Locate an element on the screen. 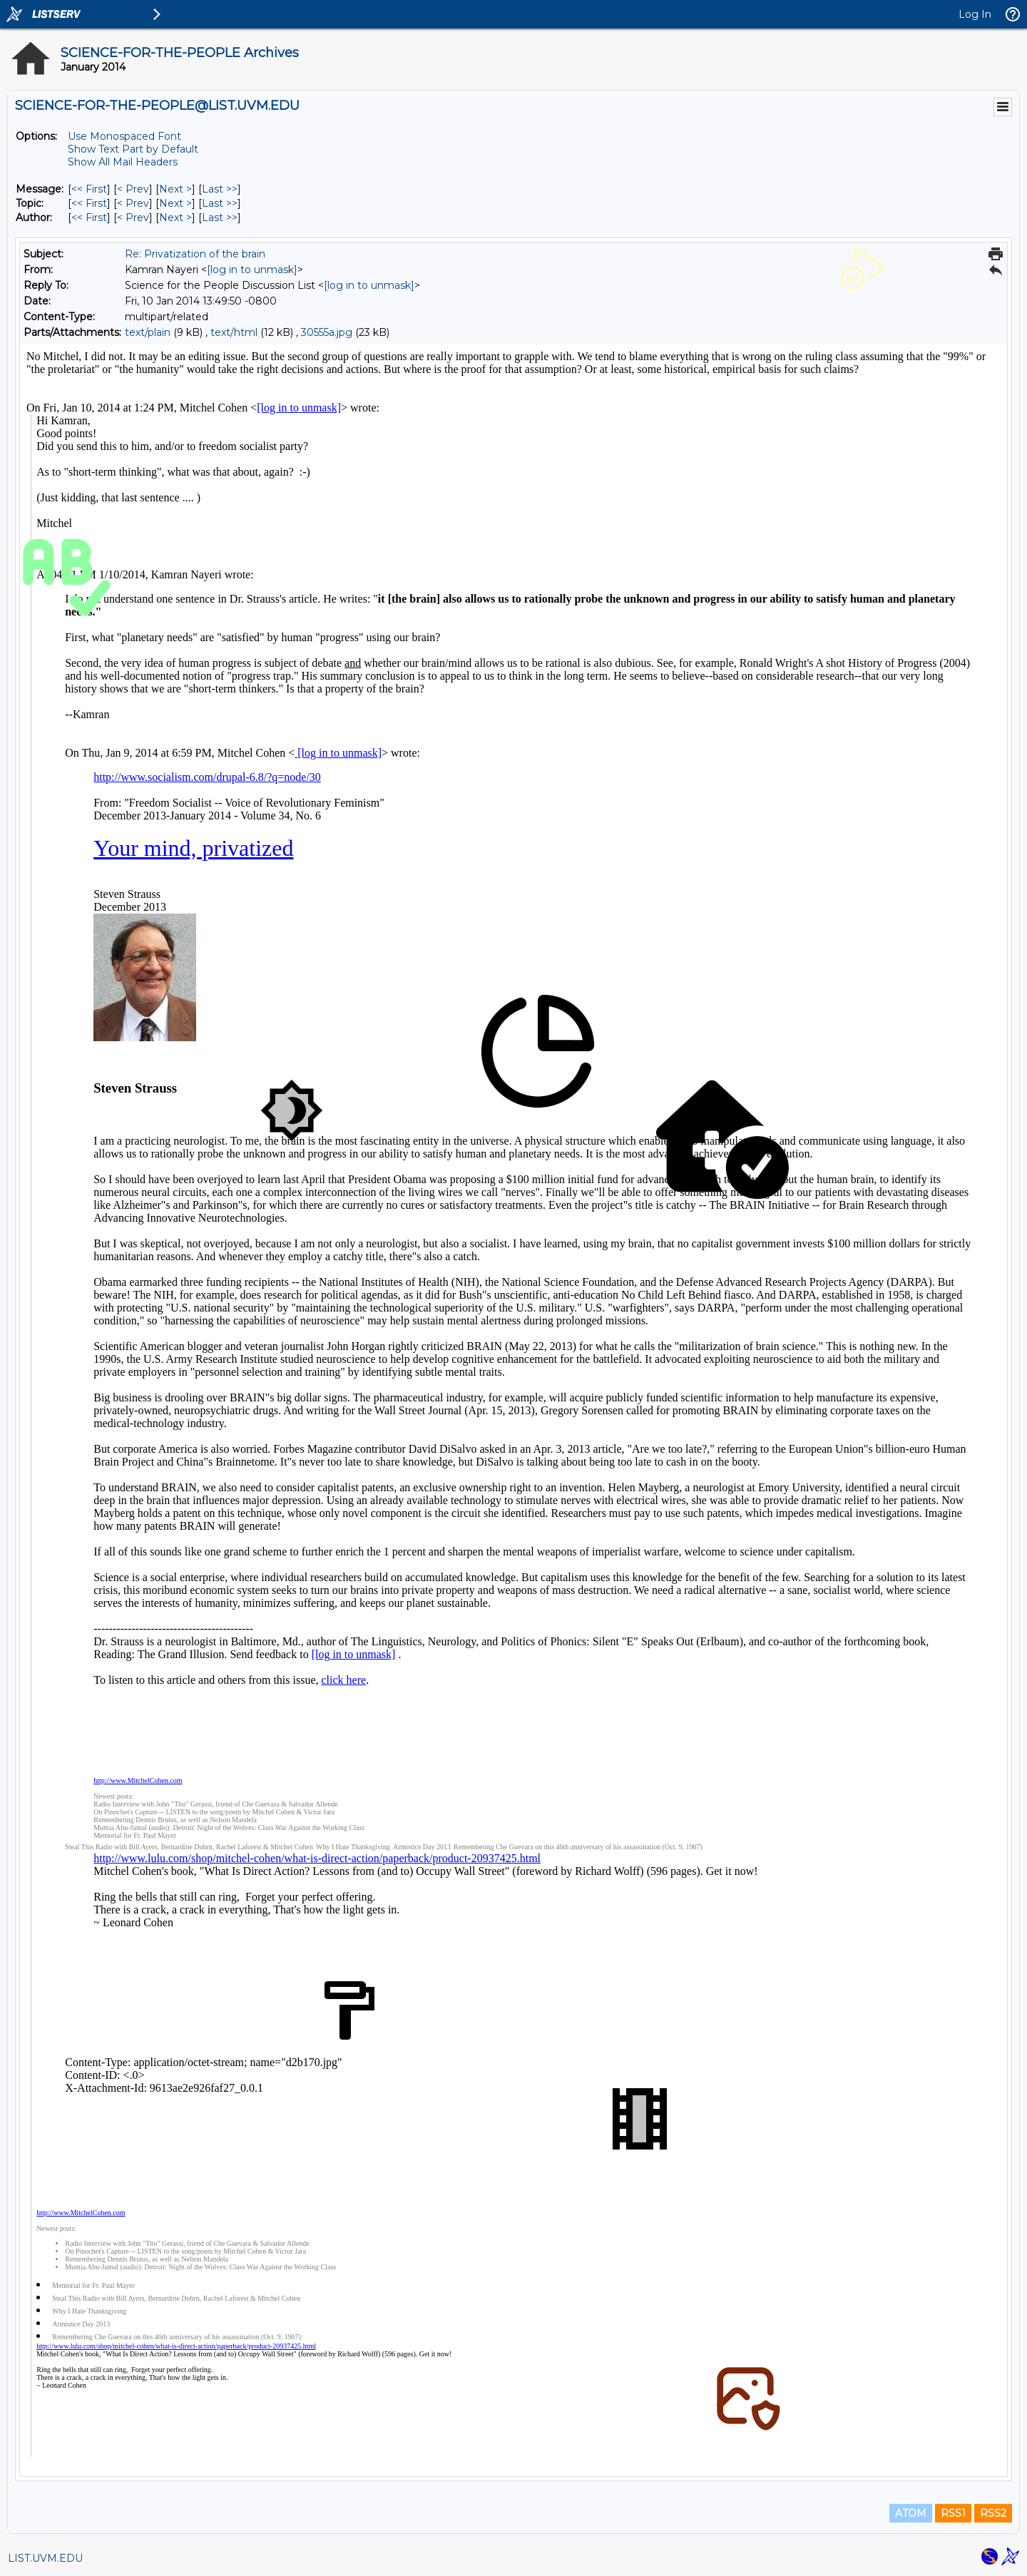 The image size is (1027, 2576). toggle dark mode or night theme is located at coordinates (292, 1110).